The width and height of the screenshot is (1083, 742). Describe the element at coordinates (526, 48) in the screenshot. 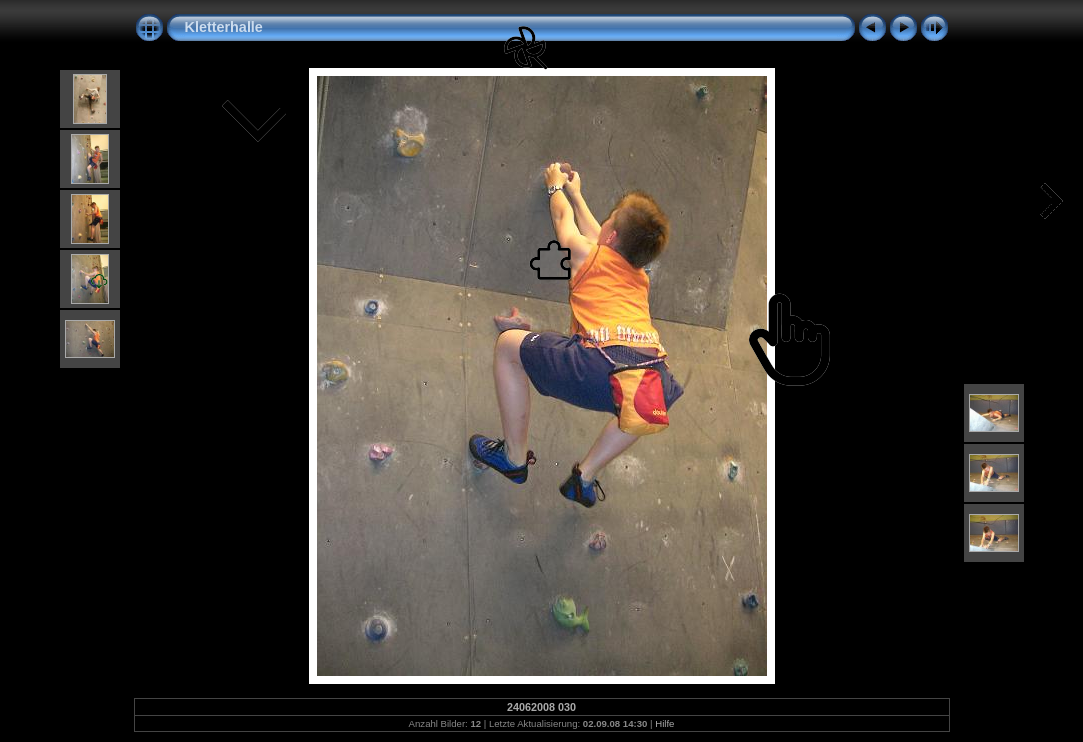

I see `decorative or playful element indicating fun or whimsy` at that location.